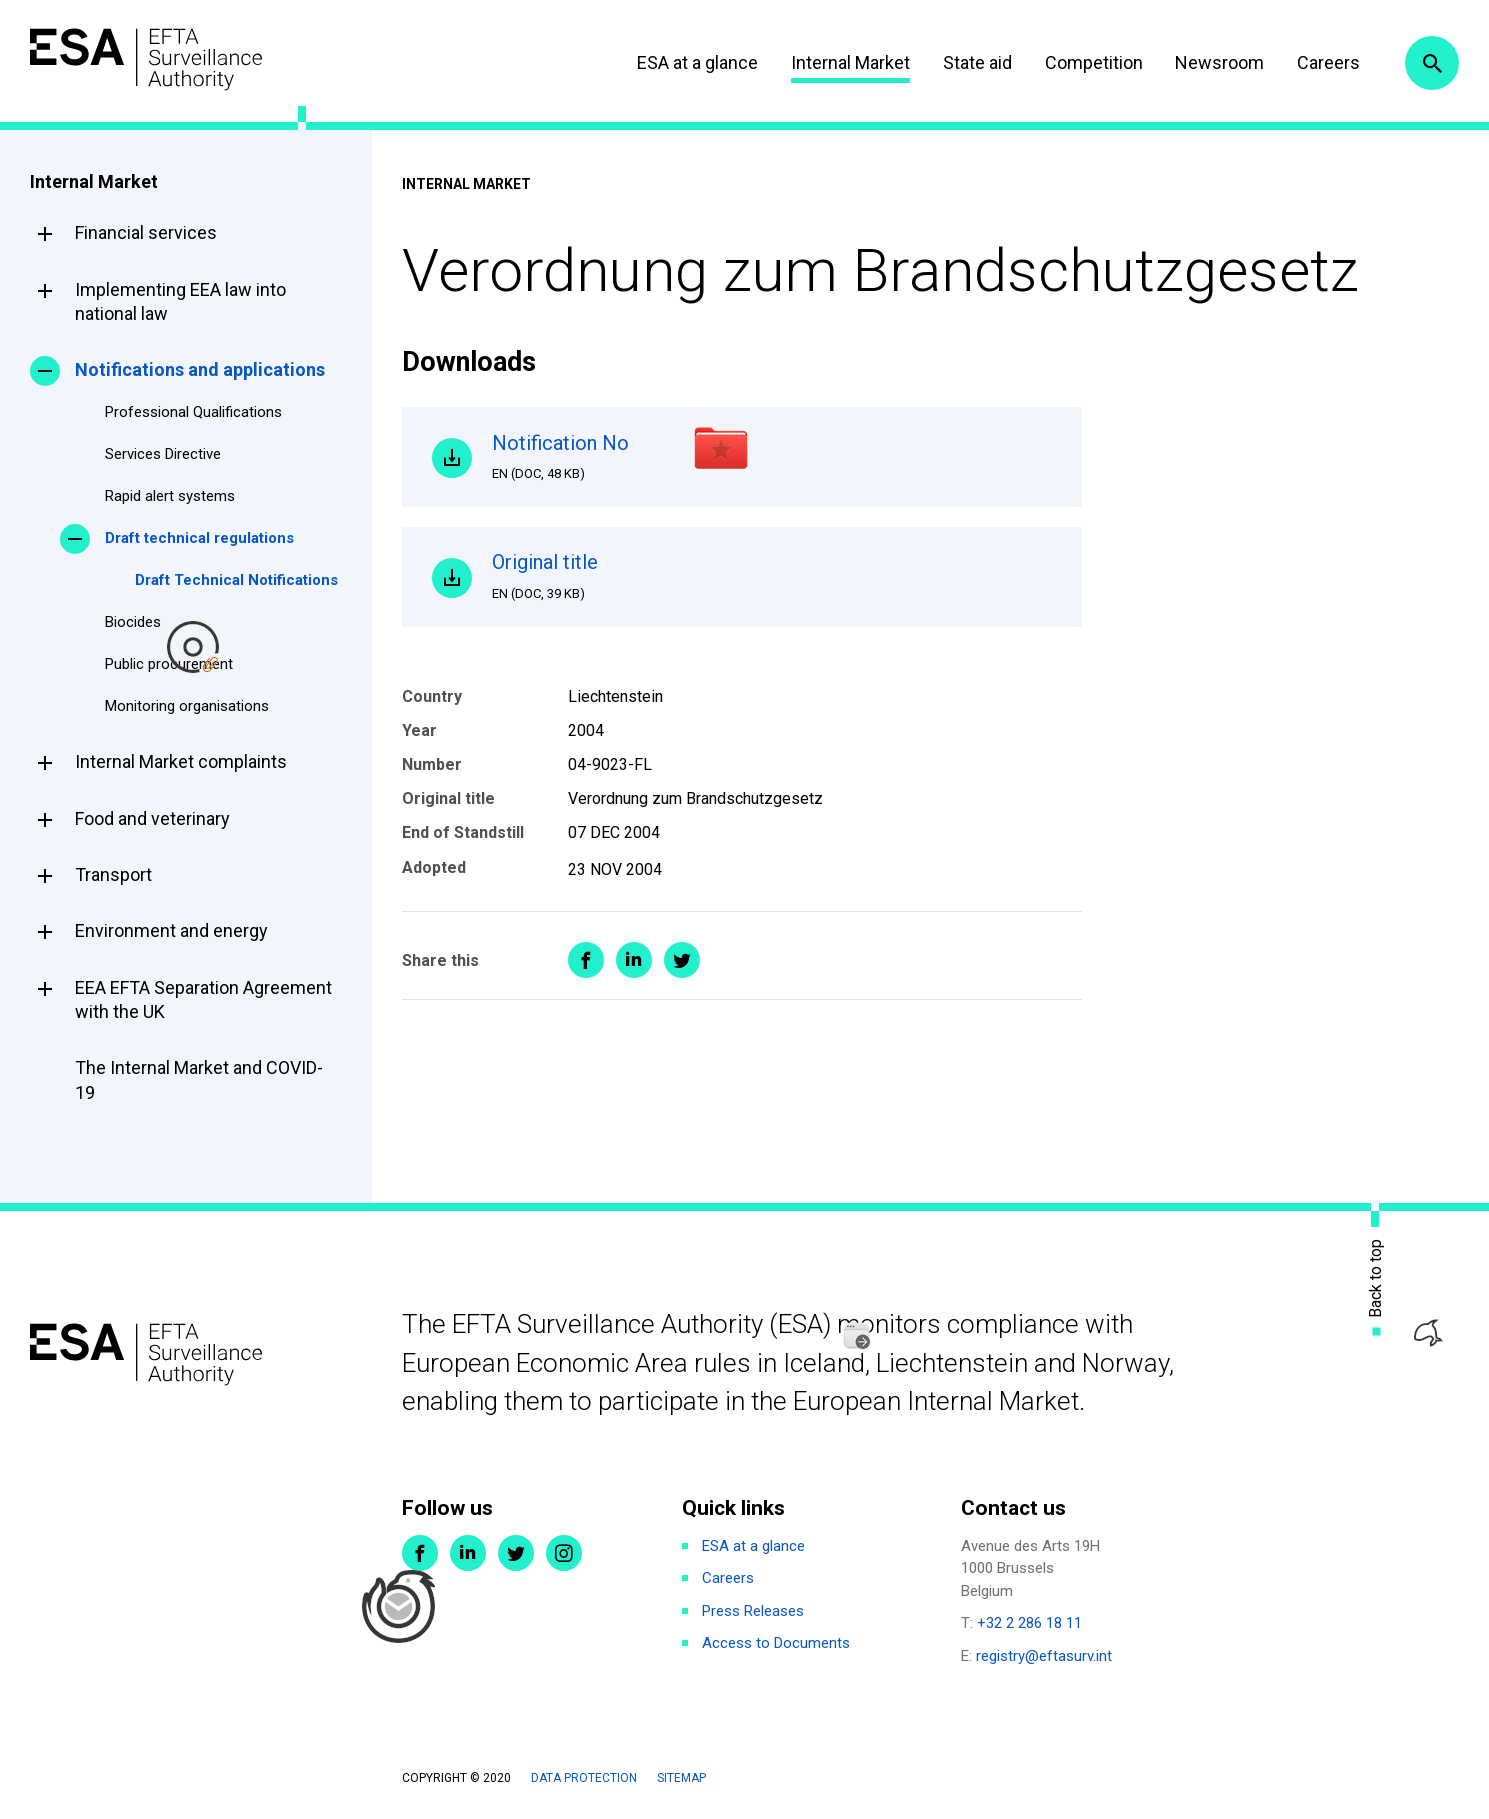 This screenshot has width=1489, height=1819. Describe the element at coordinates (1428, 1333) in the screenshot. I see `launch orca screen reader application` at that location.